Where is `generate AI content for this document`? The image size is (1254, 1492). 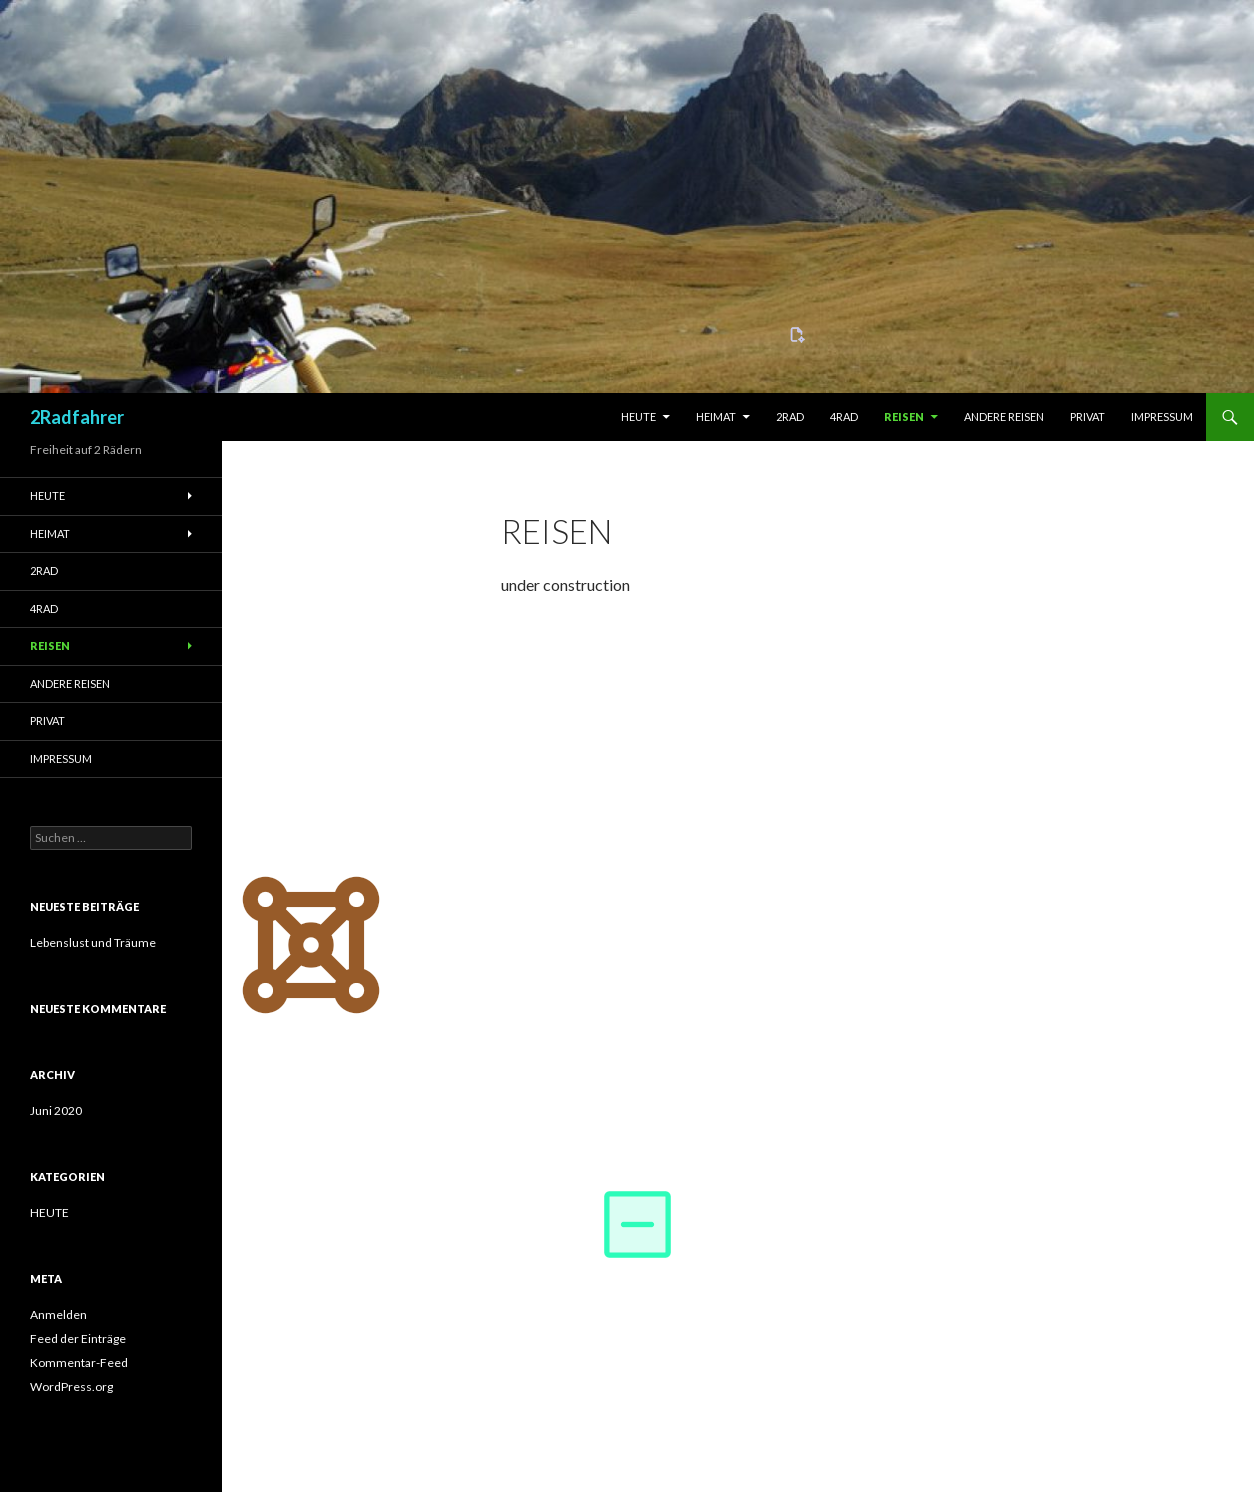 generate AI content for this document is located at coordinates (796, 334).